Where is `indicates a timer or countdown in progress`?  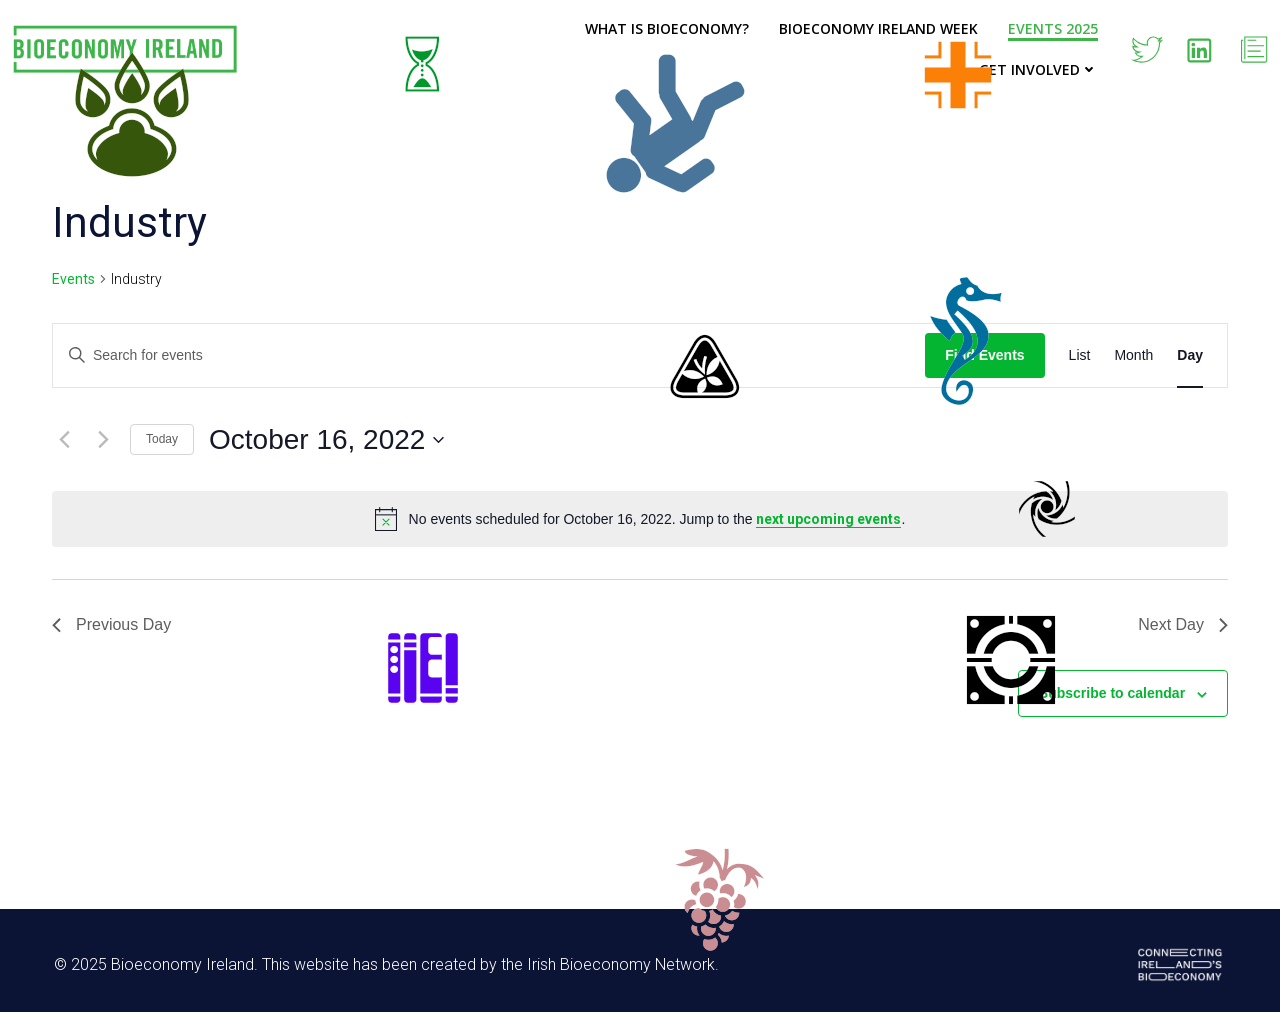 indicates a timer or countdown in progress is located at coordinates (422, 64).